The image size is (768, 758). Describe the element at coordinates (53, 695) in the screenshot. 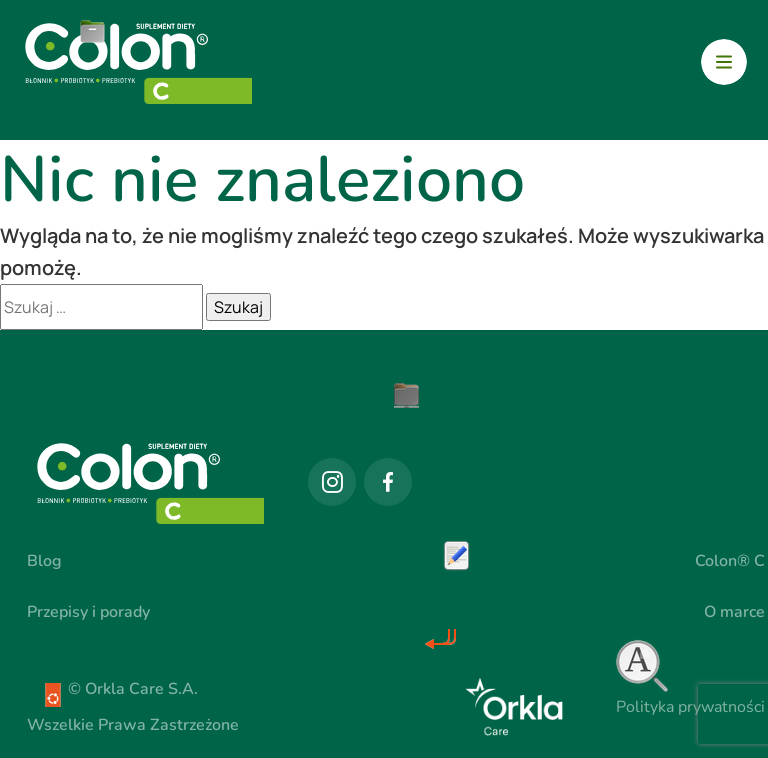

I see `open the ubuntu system menu` at that location.